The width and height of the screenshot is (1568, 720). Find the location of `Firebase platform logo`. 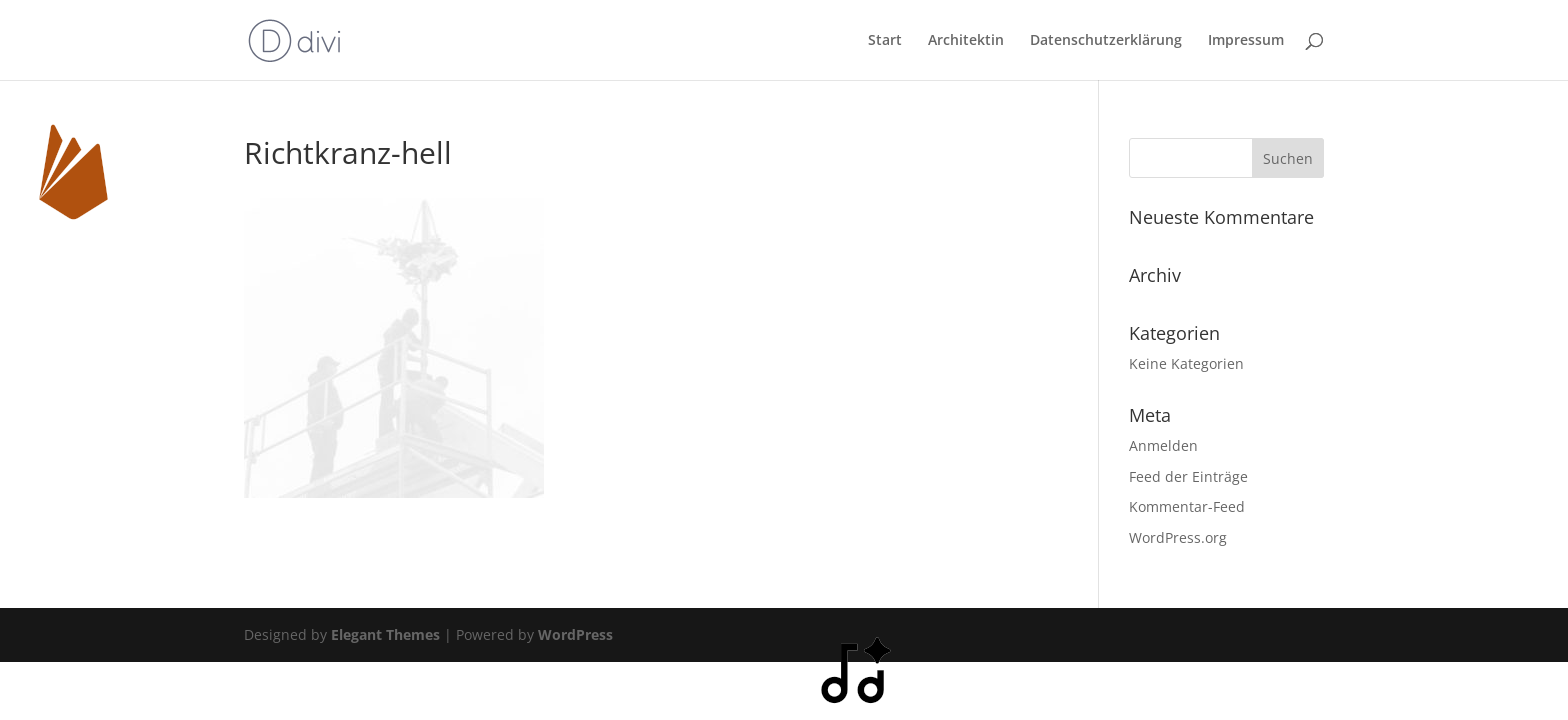

Firebase platform logo is located at coordinates (73, 171).